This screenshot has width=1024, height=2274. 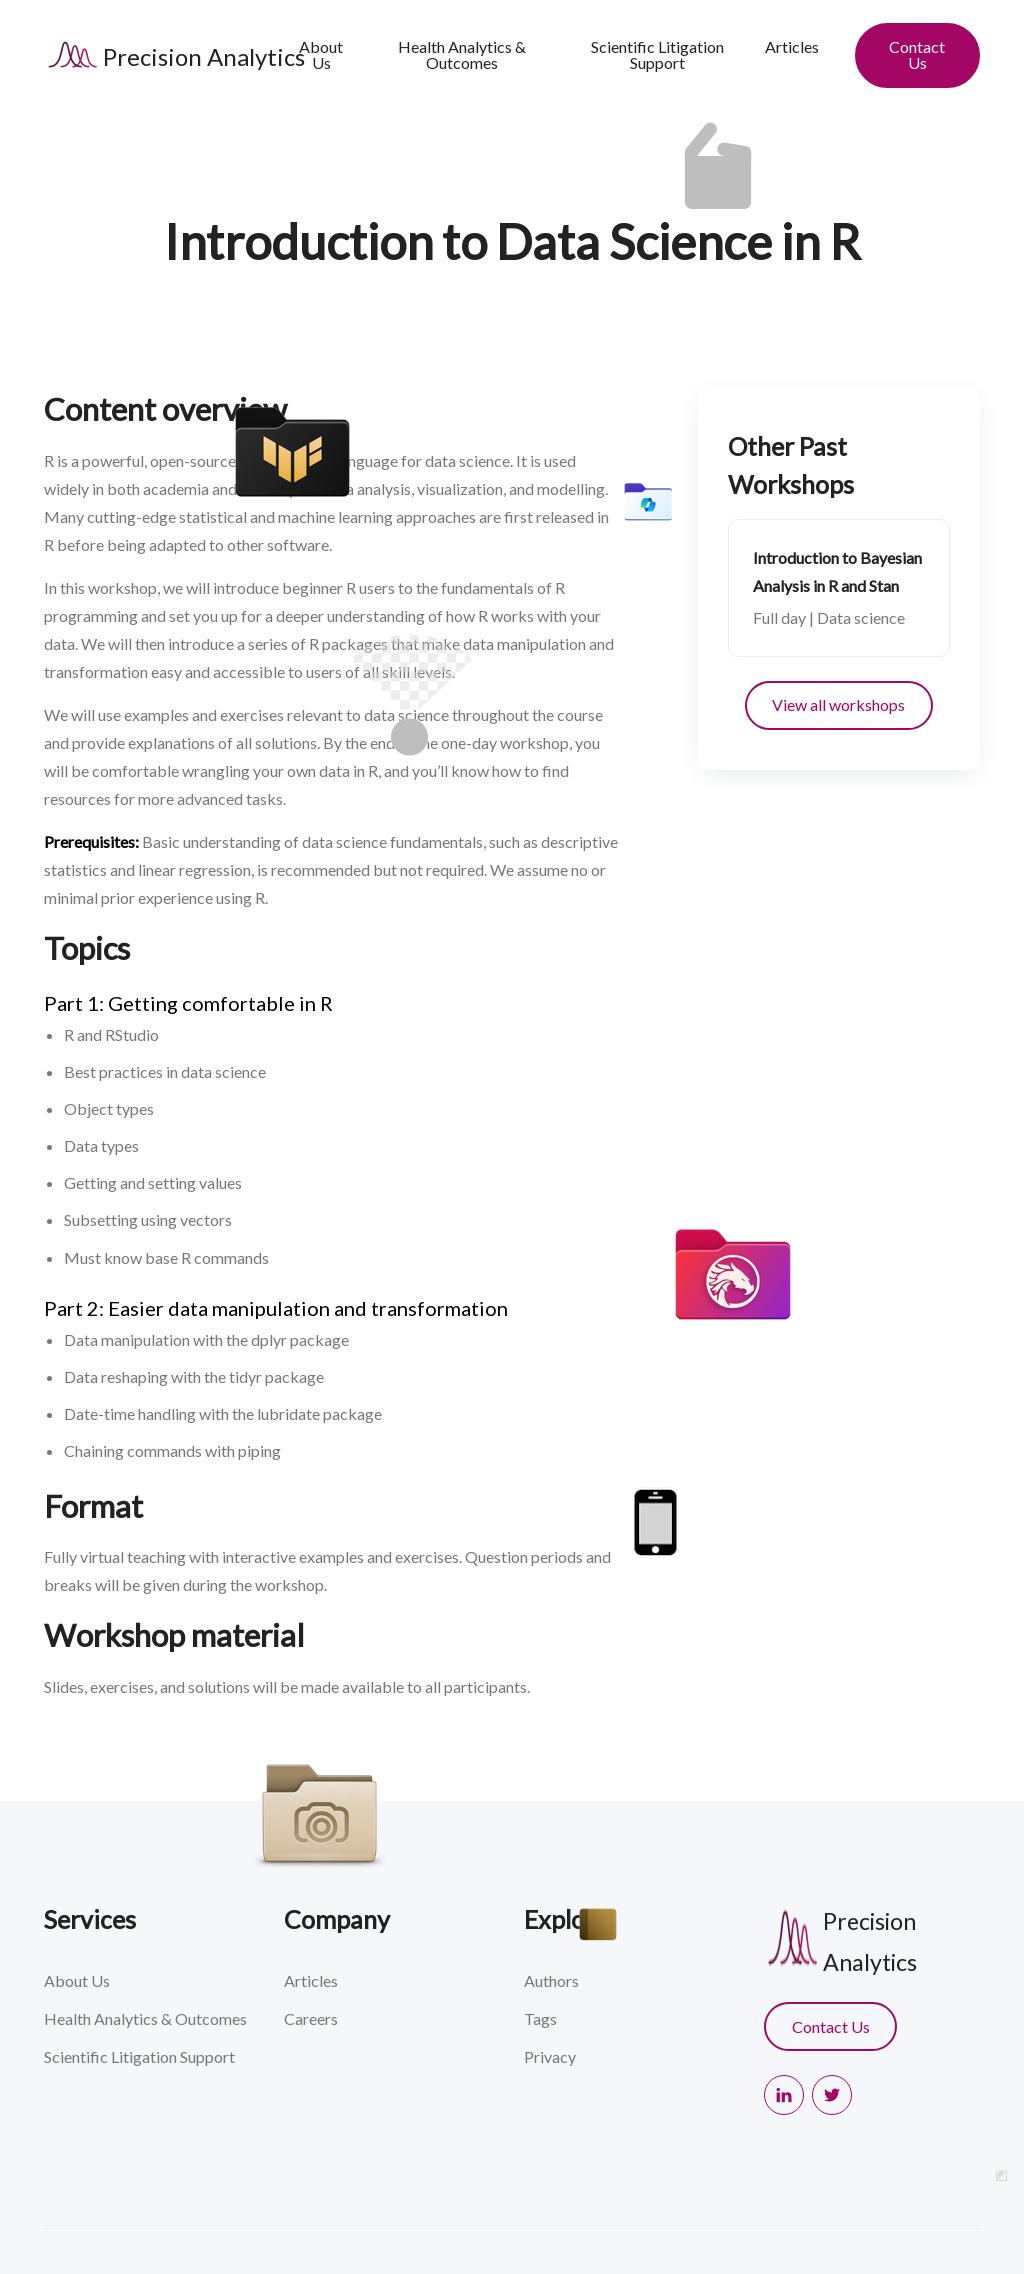 What do you see at coordinates (655, 1522) in the screenshot?
I see `view connected iPhone in sidebar` at bounding box center [655, 1522].